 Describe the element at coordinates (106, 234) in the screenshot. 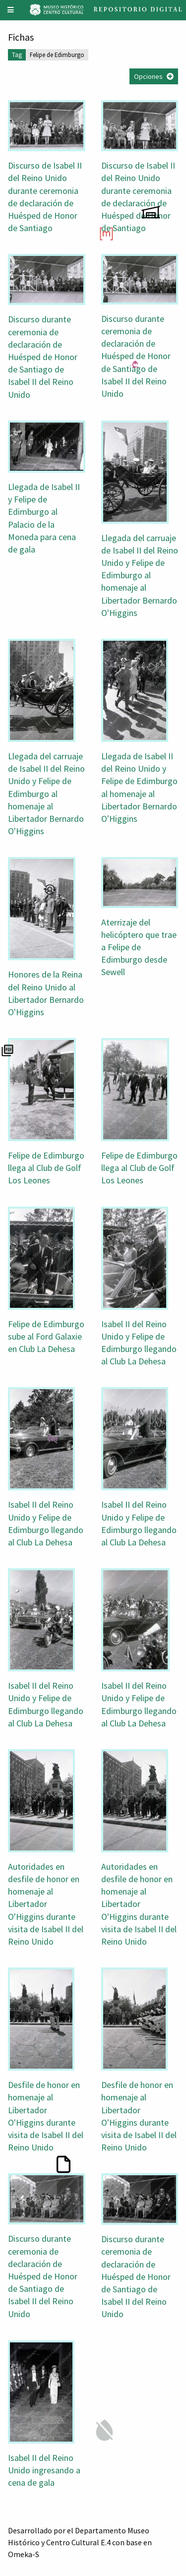

I see `matrix decentralized messaging platform logo` at that location.